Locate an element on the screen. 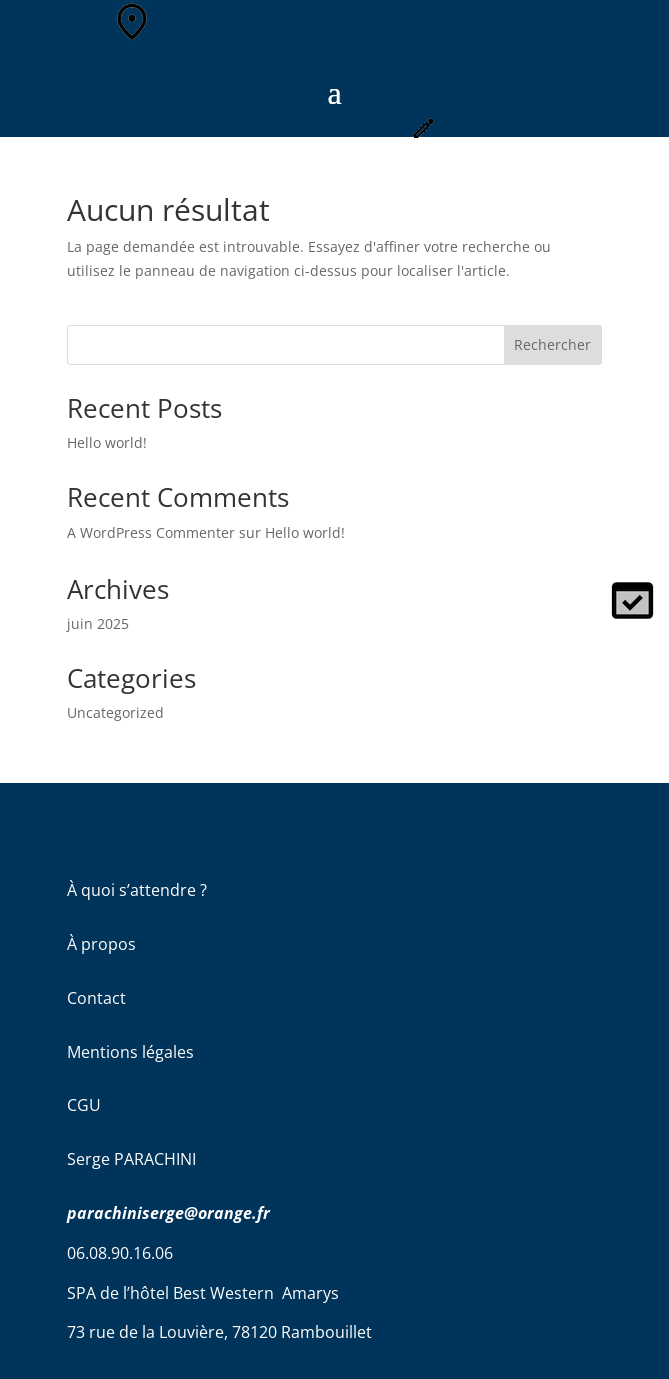 This screenshot has height=1379, width=669. view or select a location on the map is located at coordinates (132, 22).